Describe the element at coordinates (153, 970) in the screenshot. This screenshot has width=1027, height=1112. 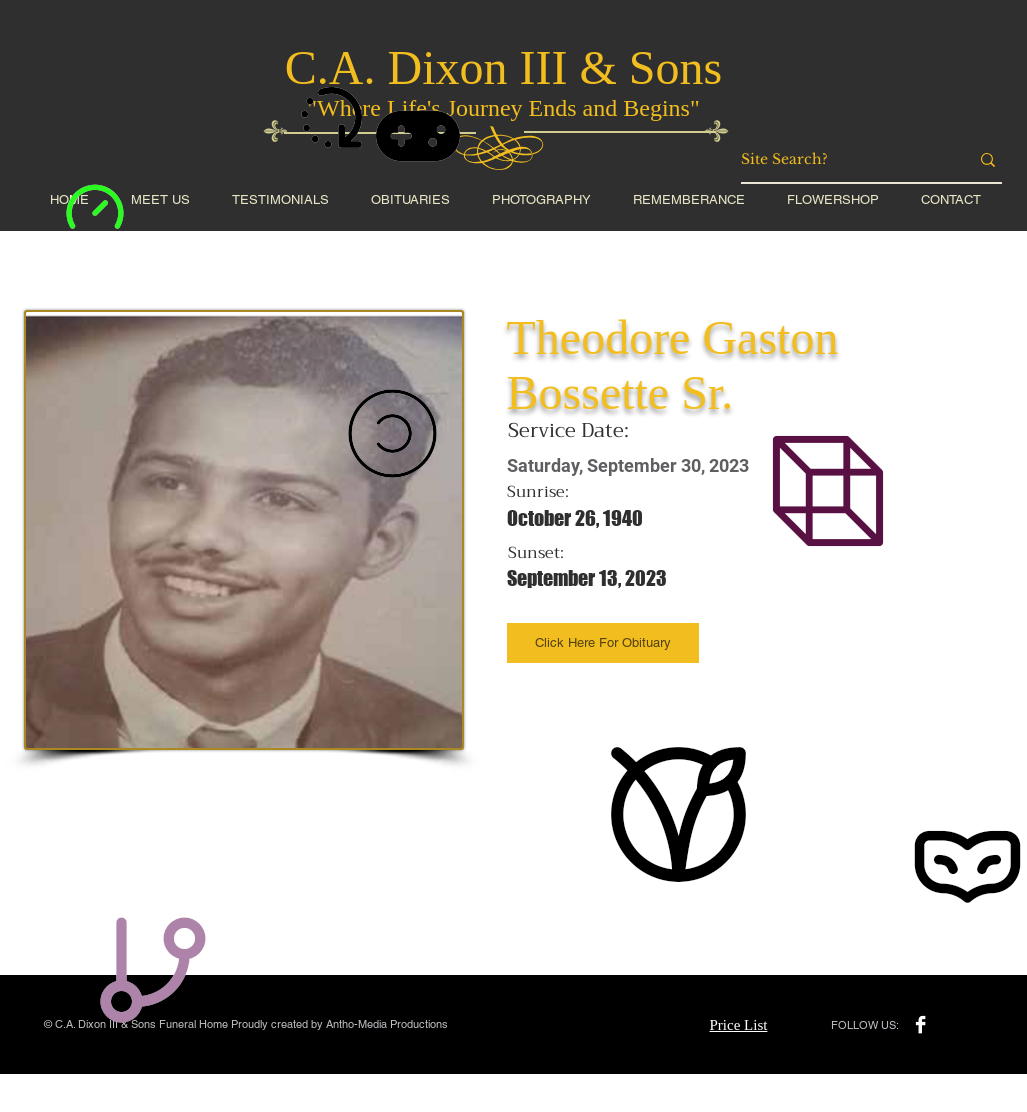
I see `view or manage git branches` at that location.